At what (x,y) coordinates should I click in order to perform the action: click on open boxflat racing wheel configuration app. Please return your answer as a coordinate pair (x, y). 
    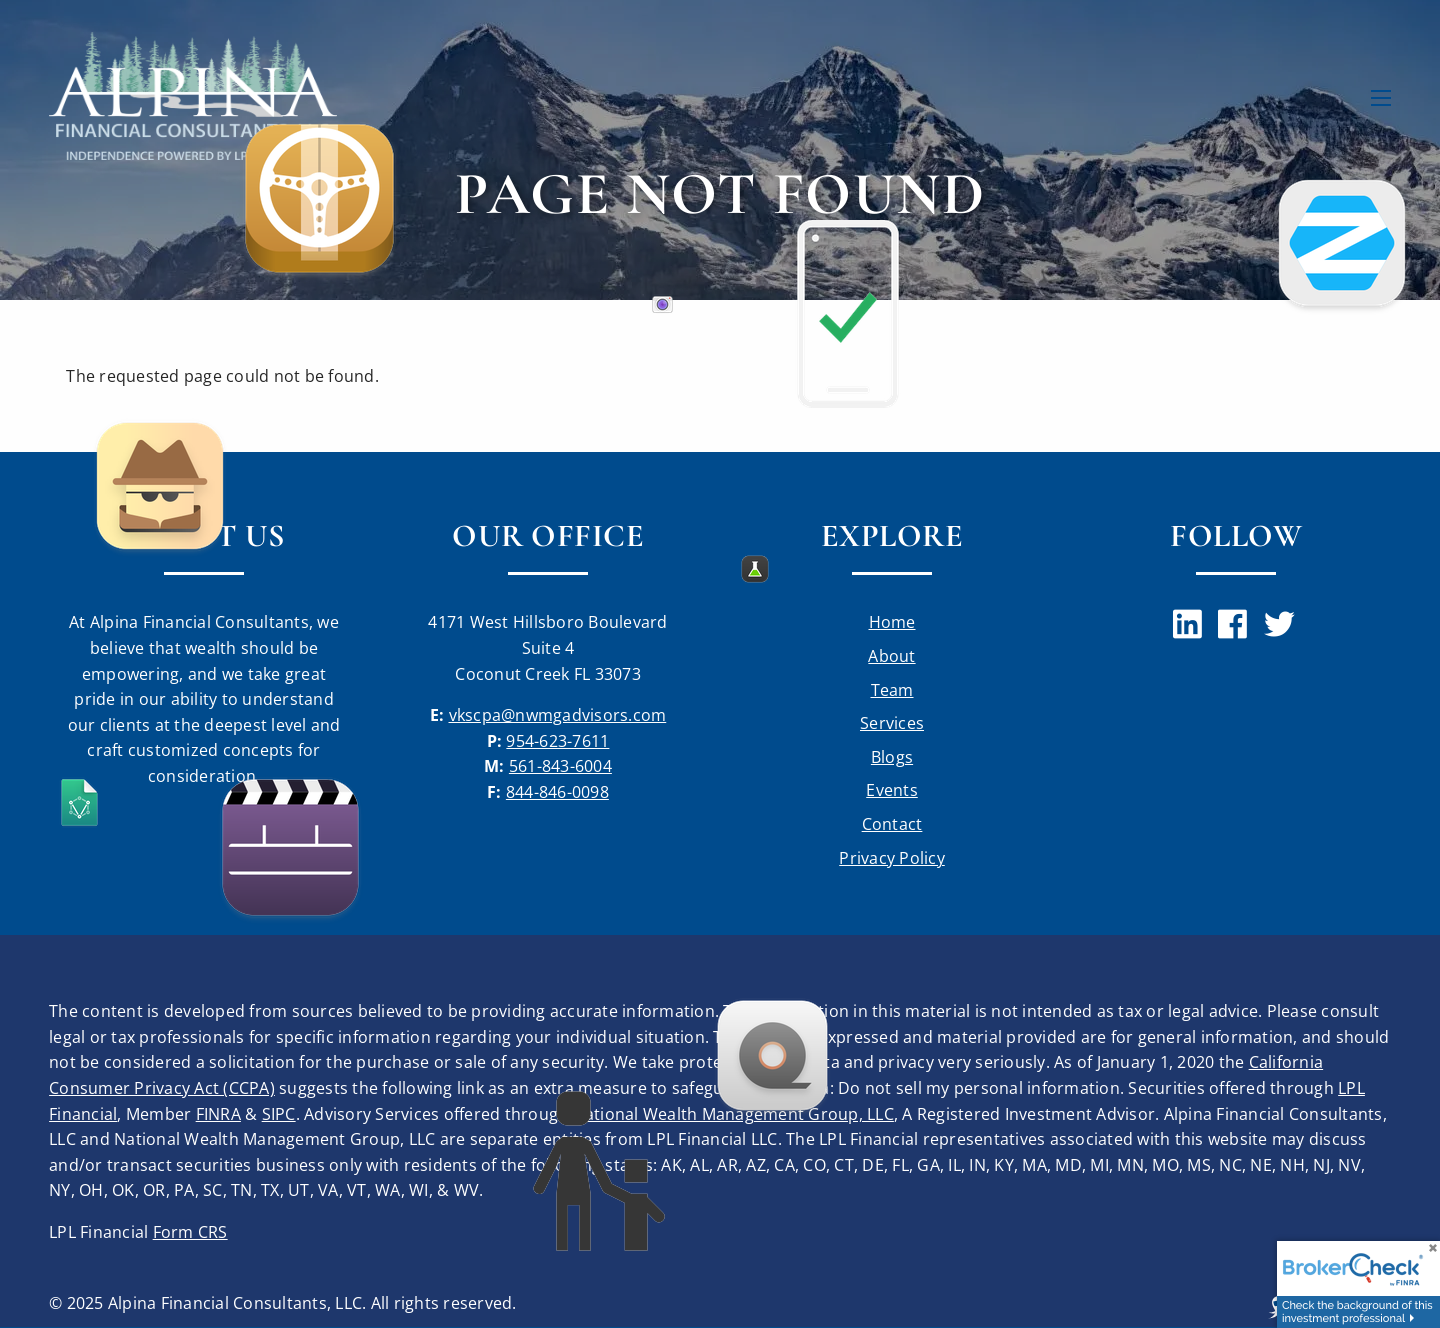
    Looking at the image, I should click on (319, 198).